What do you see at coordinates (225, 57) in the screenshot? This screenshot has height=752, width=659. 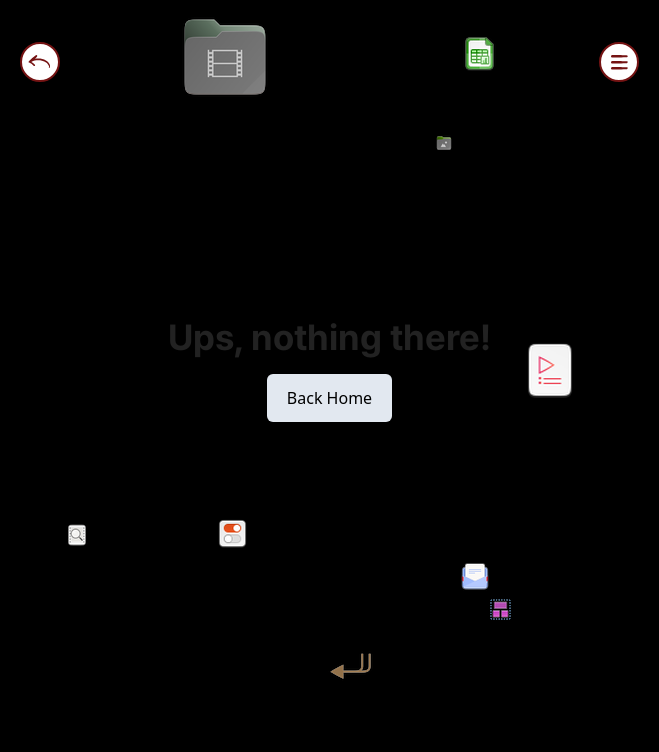 I see `open your videos folder` at bounding box center [225, 57].